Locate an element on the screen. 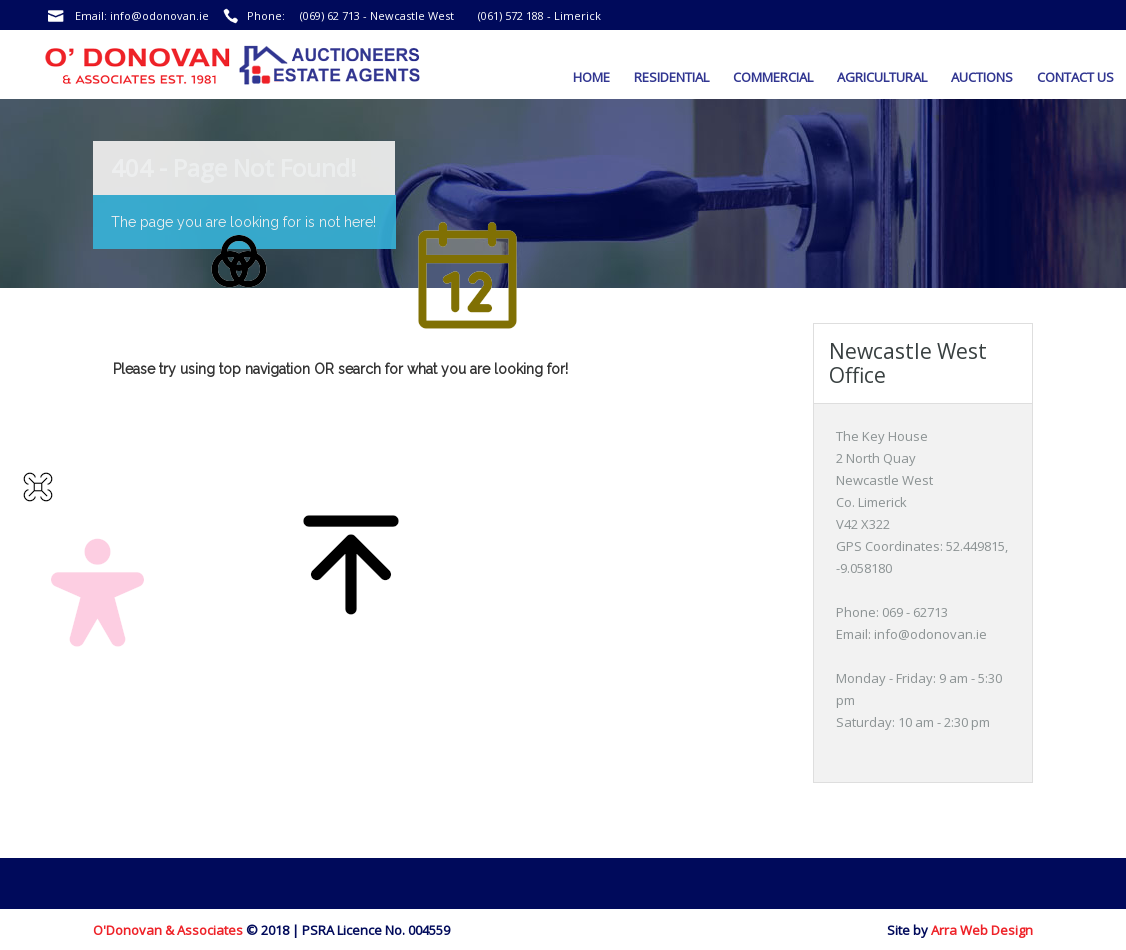 This screenshot has width=1126, height=950. upload a file or document is located at coordinates (351, 563).